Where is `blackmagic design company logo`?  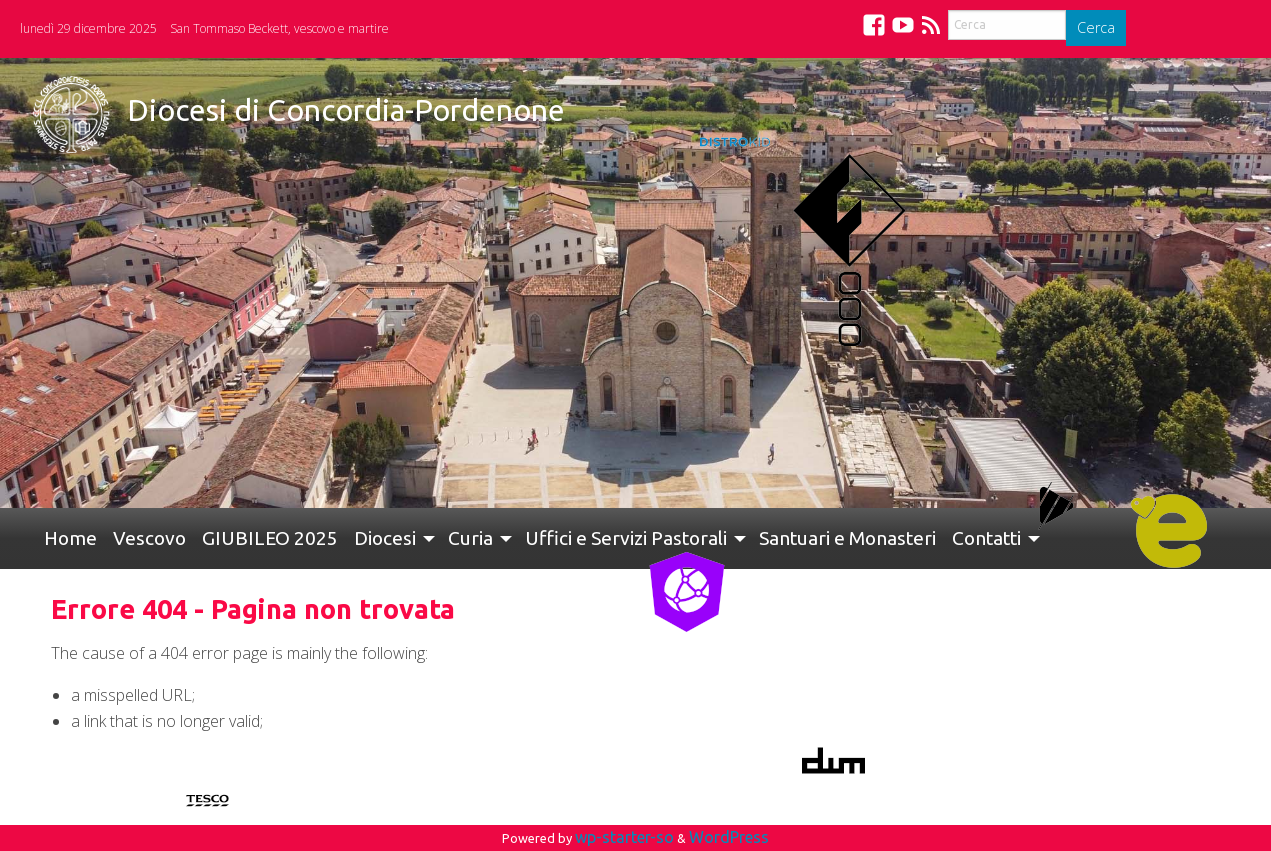 blackmagic design company logo is located at coordinates (850, 309).